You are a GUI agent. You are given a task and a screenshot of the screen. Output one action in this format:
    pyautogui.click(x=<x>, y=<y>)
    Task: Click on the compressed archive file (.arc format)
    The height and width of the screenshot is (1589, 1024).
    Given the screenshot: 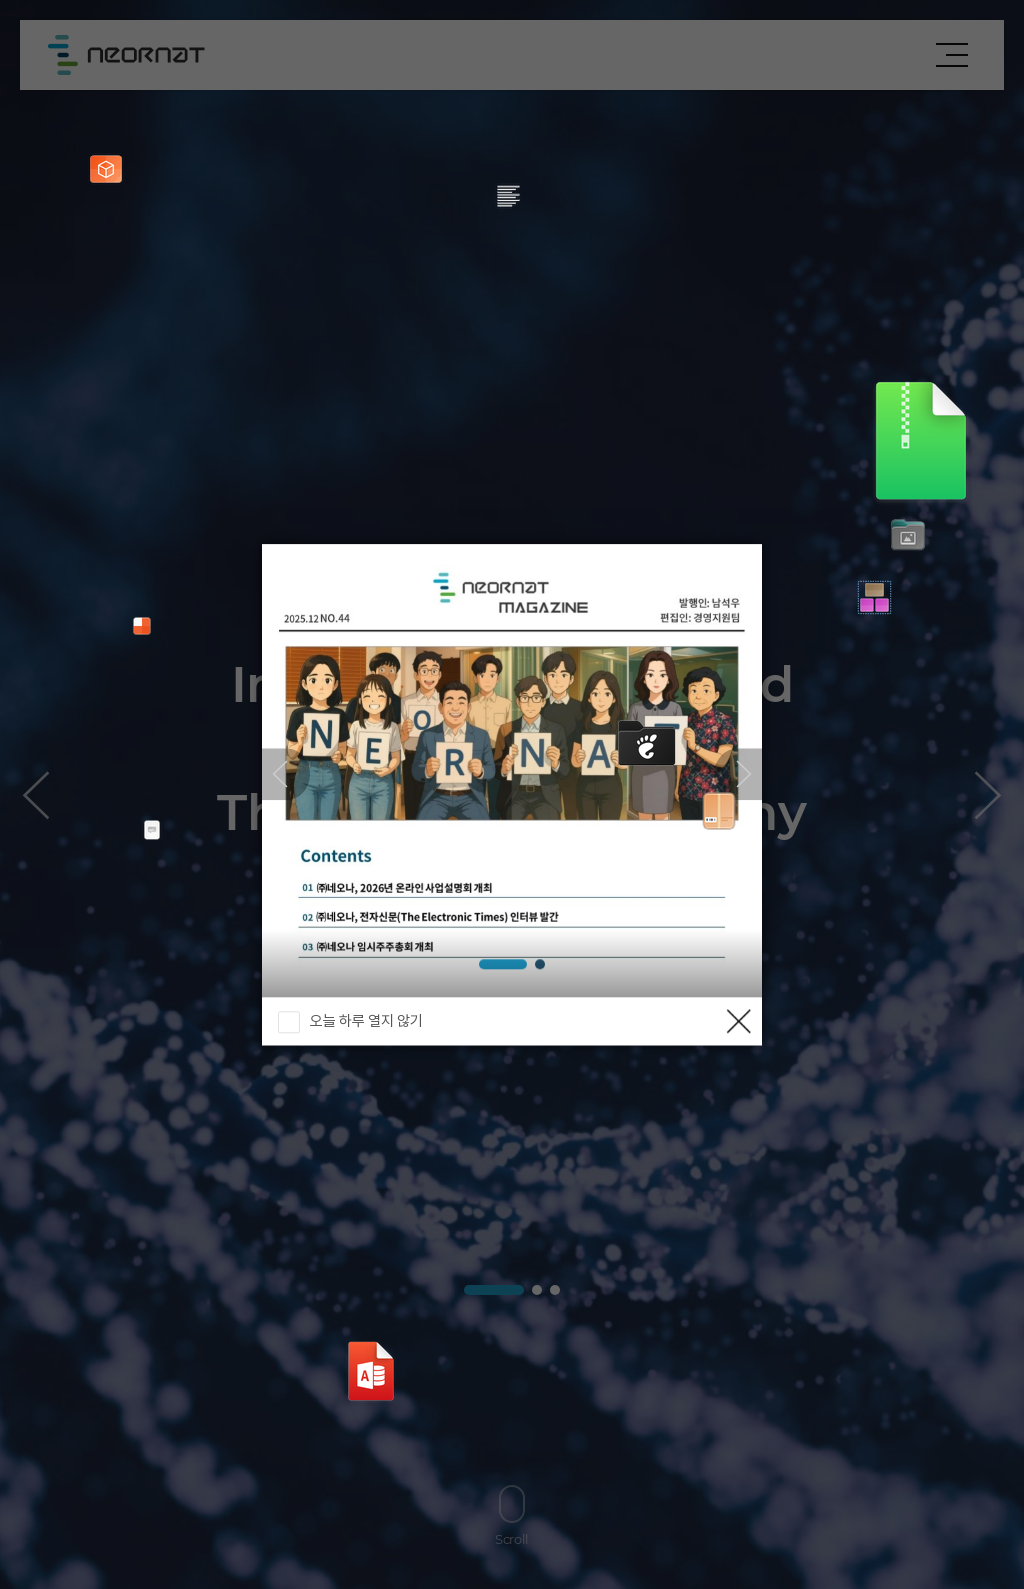 What is the action you would take?
    pyautogui.click(x=921, y=443)
    